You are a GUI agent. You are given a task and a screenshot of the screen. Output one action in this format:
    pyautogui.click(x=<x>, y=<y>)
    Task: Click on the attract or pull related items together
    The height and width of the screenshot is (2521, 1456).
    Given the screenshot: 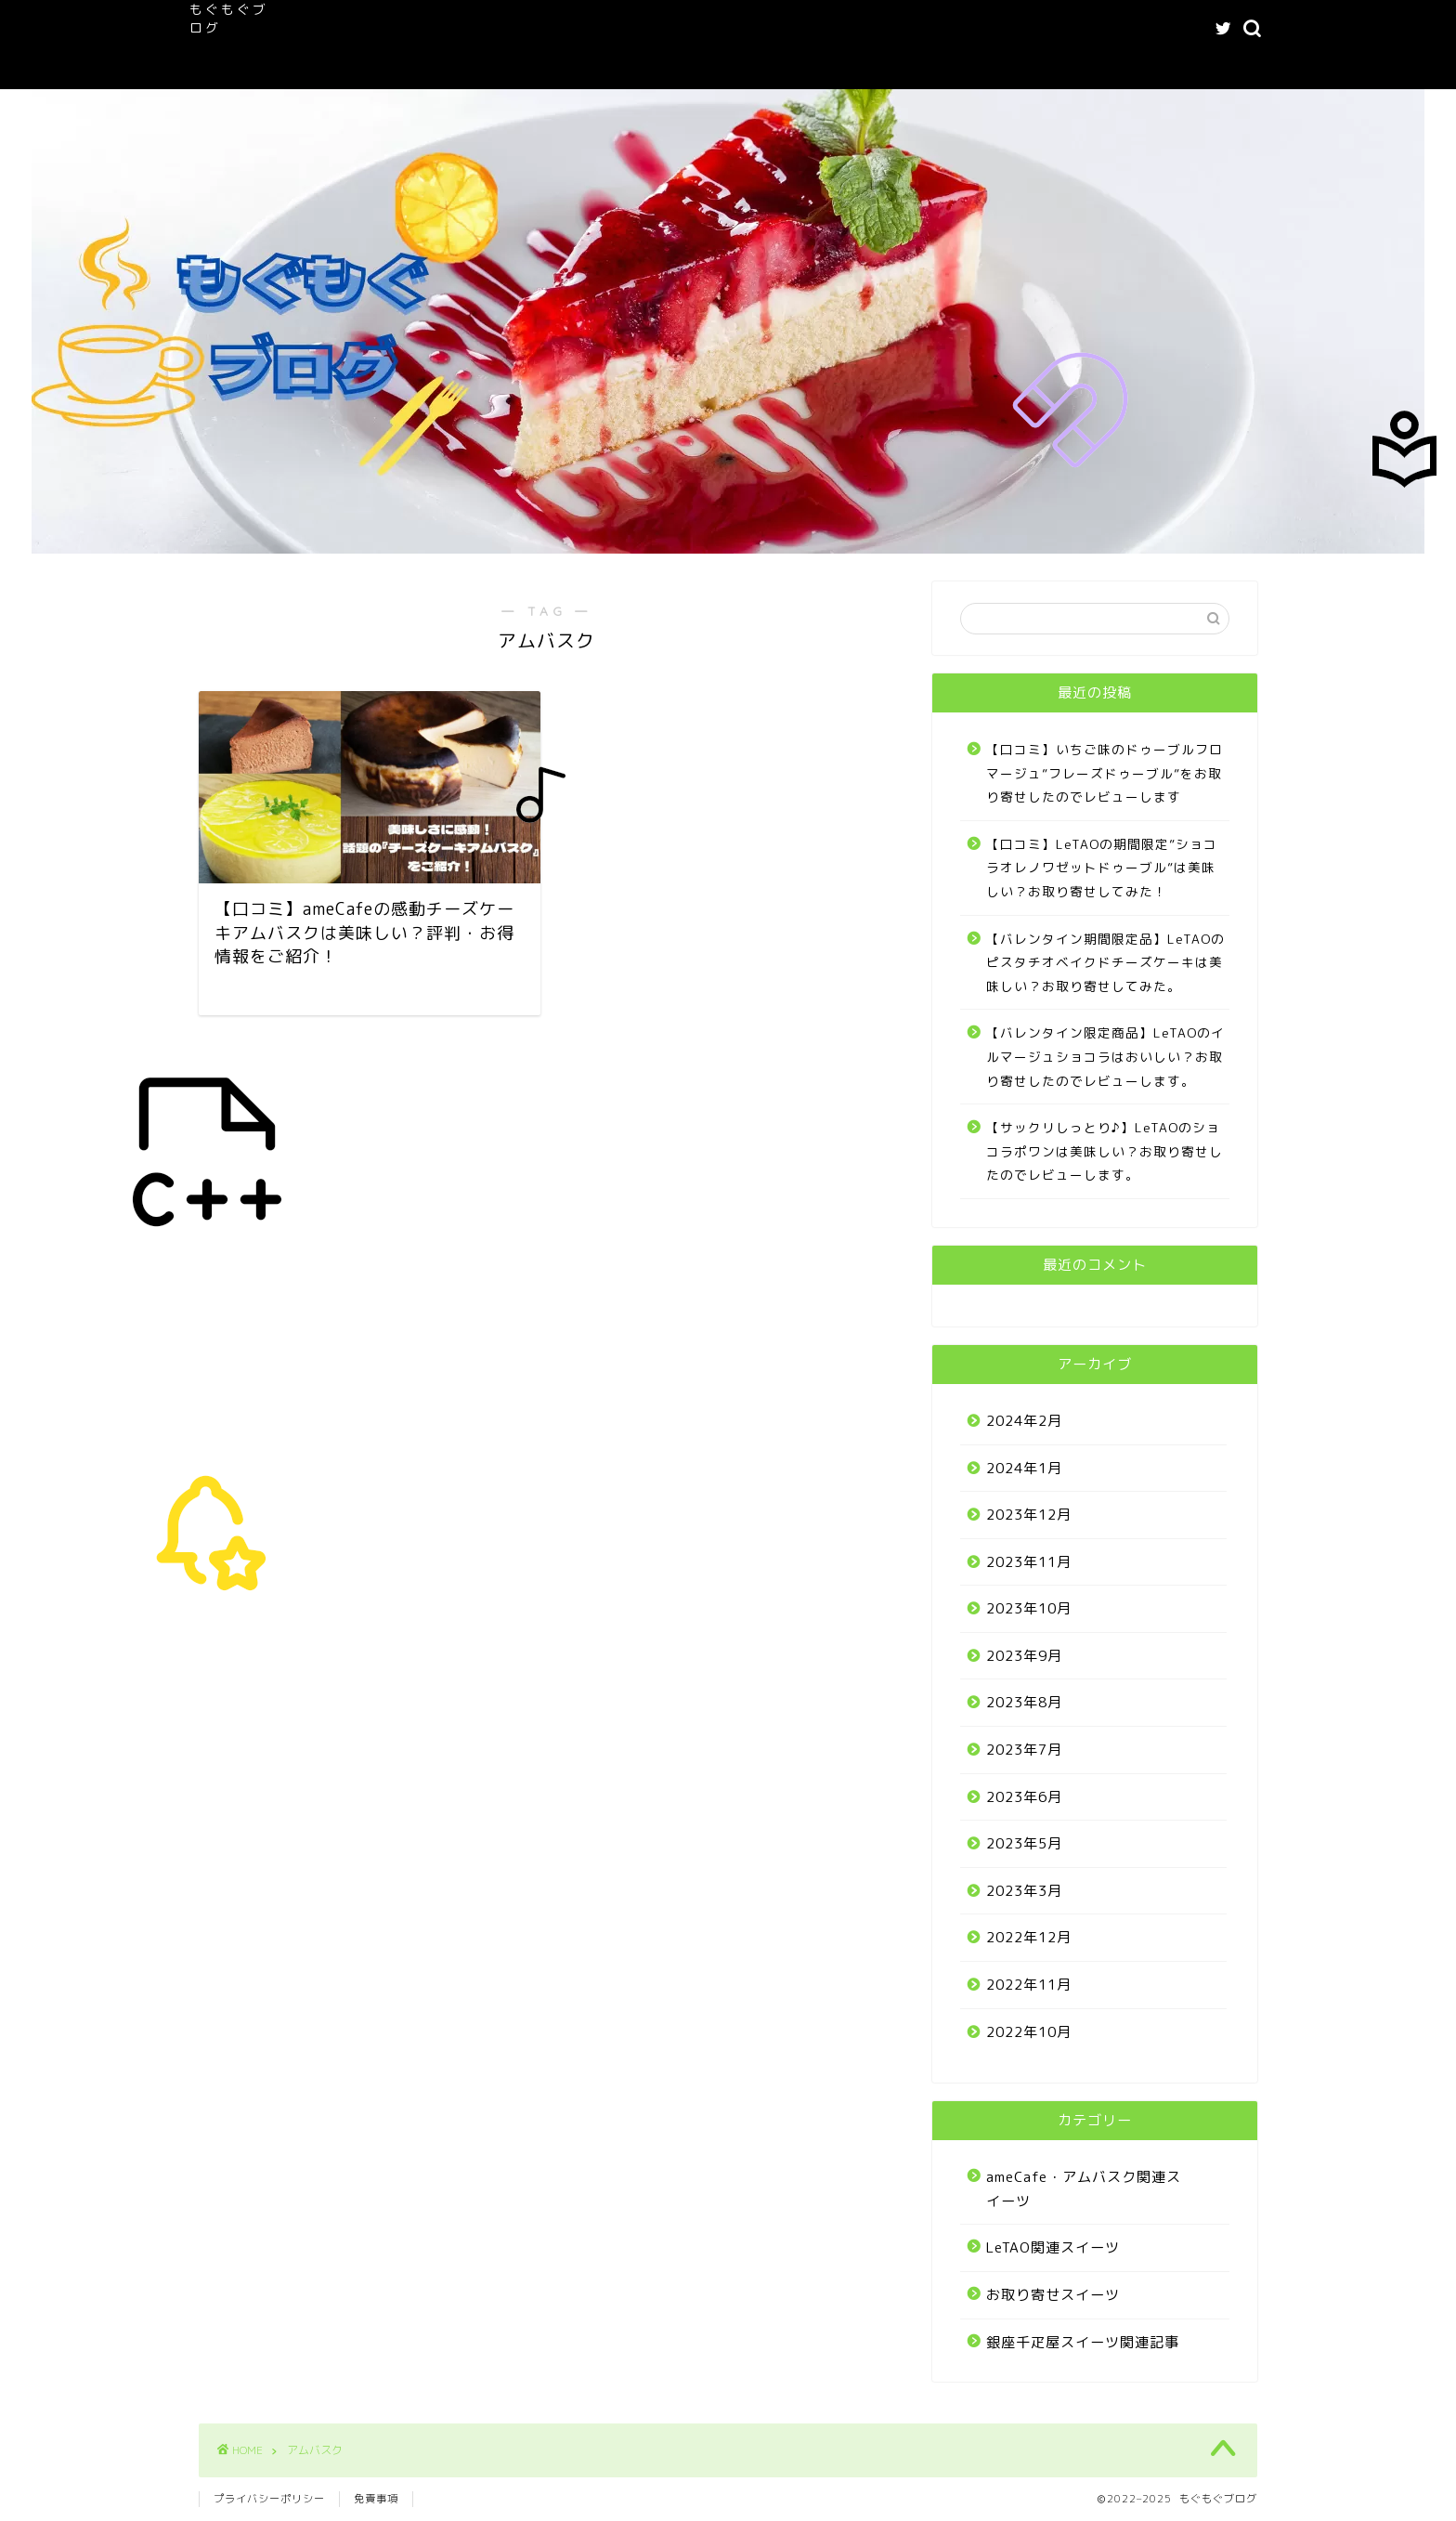 What is the action you would take?
    pyautogui.click(x=1072, y=408)
    